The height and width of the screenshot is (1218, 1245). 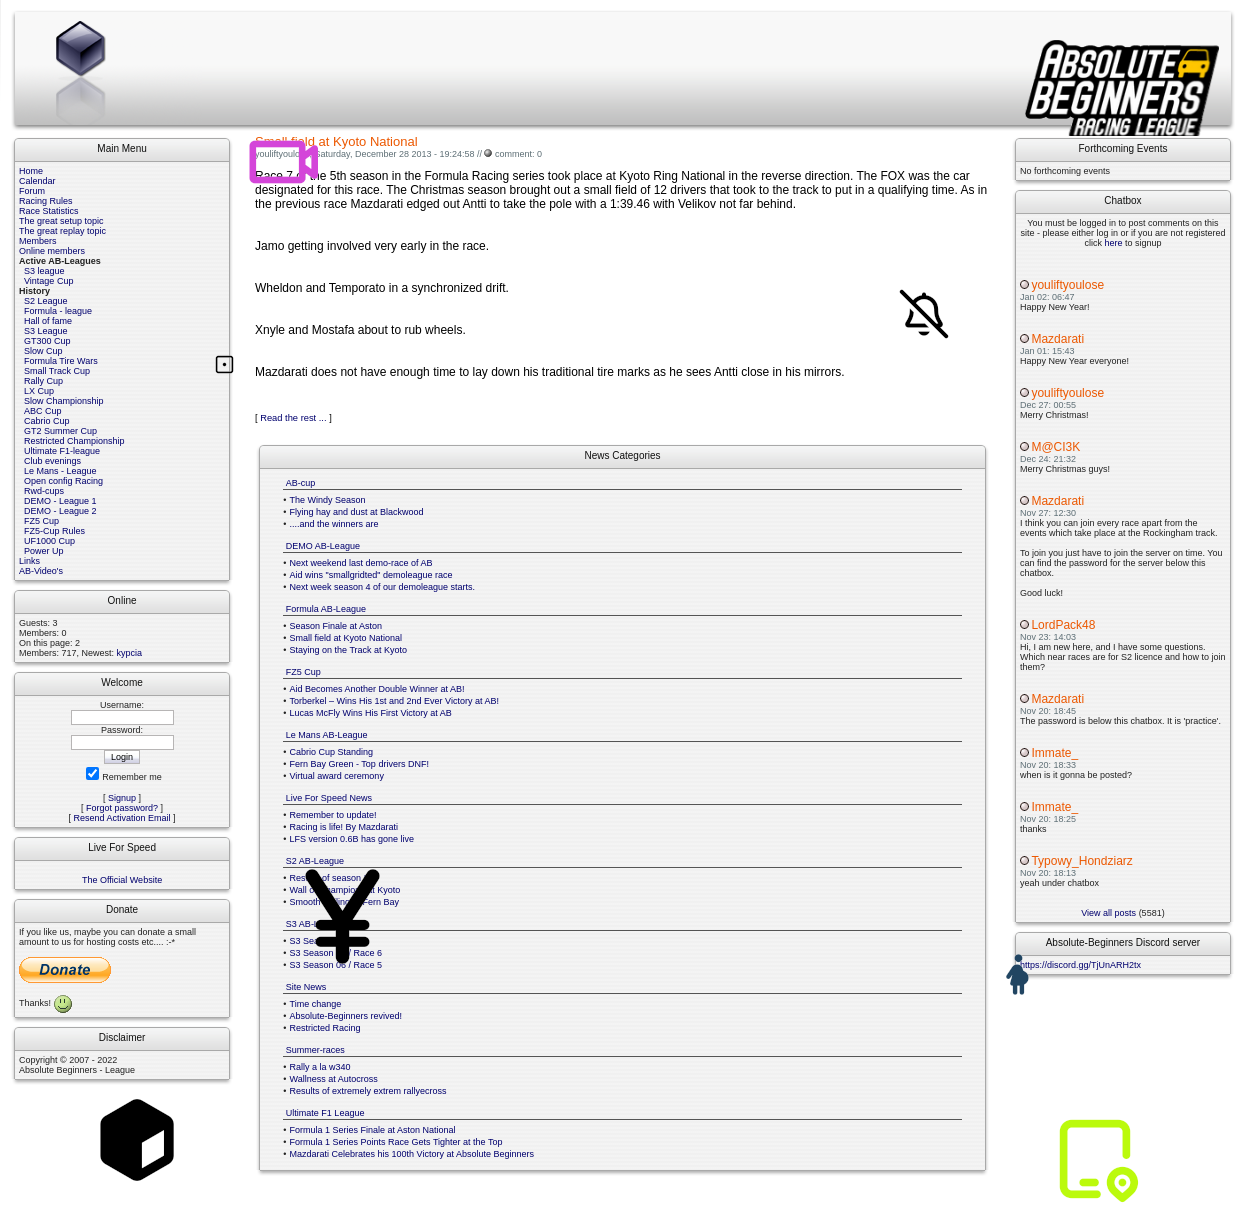 What do you see at coordinates (342, 916) in the screenshot?
I see `view price in japanese yen` at bounding box center [342, 916].